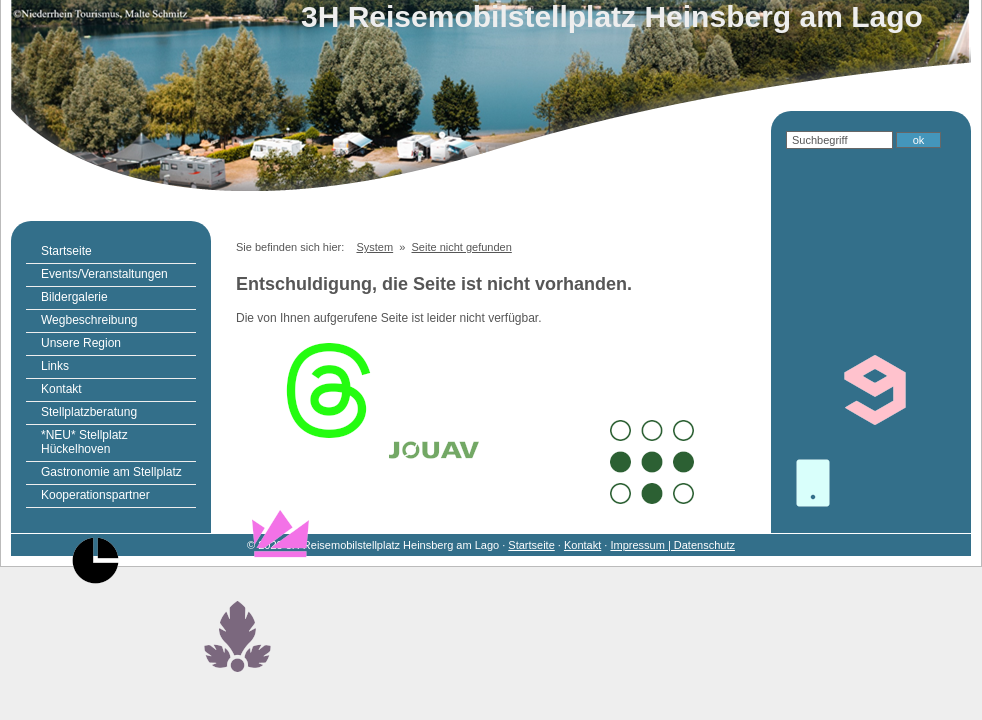 The width and height of the screenshot is (982, 720). I want to click on access mobile device settings, so click(813, 483).